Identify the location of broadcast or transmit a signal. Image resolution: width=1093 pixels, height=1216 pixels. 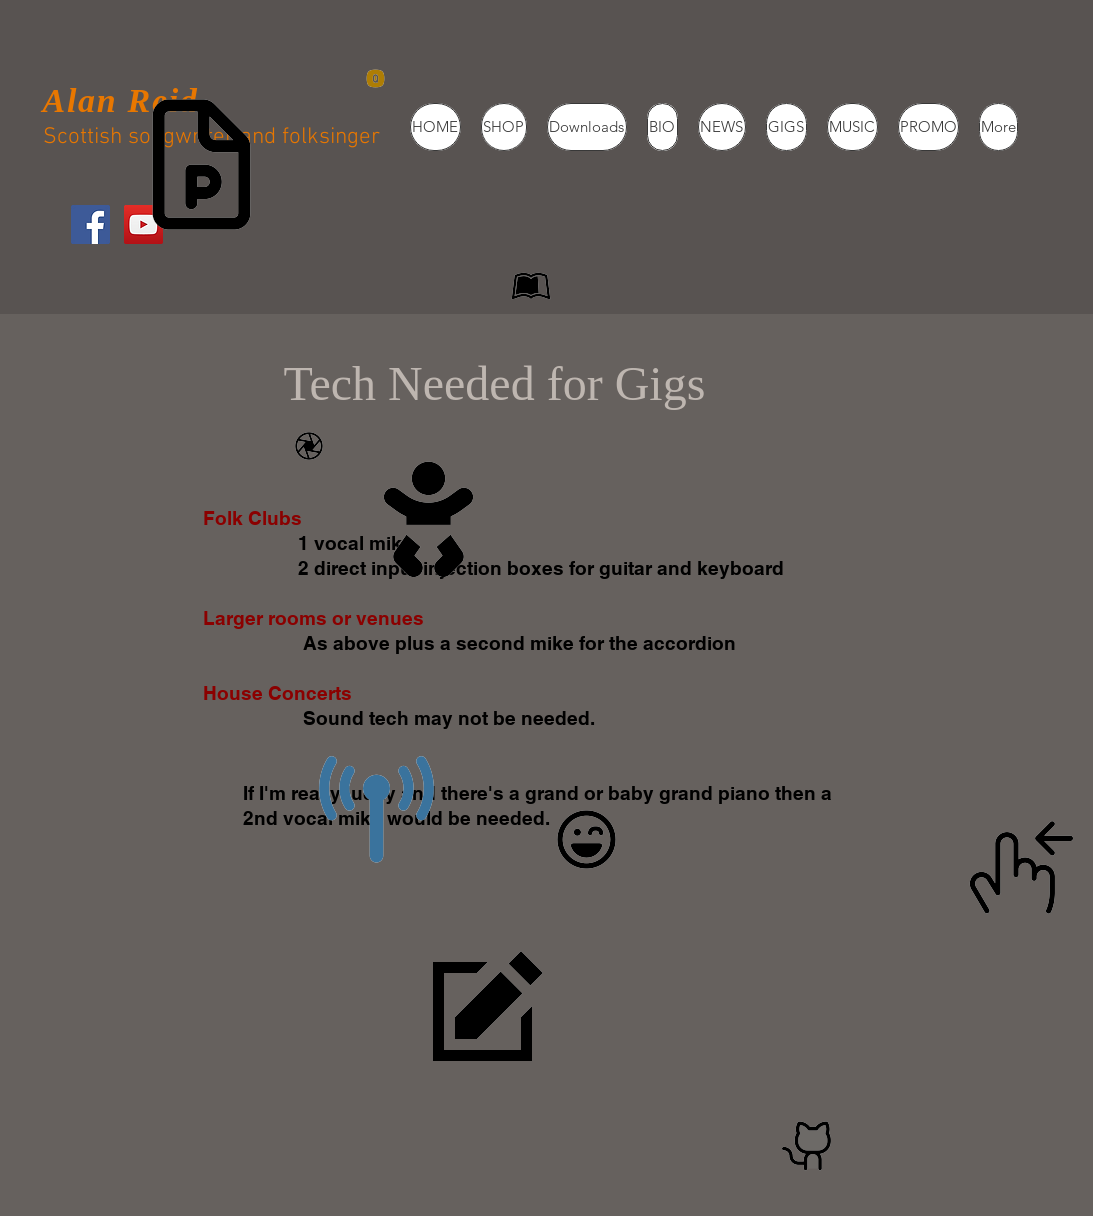
(376, 808).